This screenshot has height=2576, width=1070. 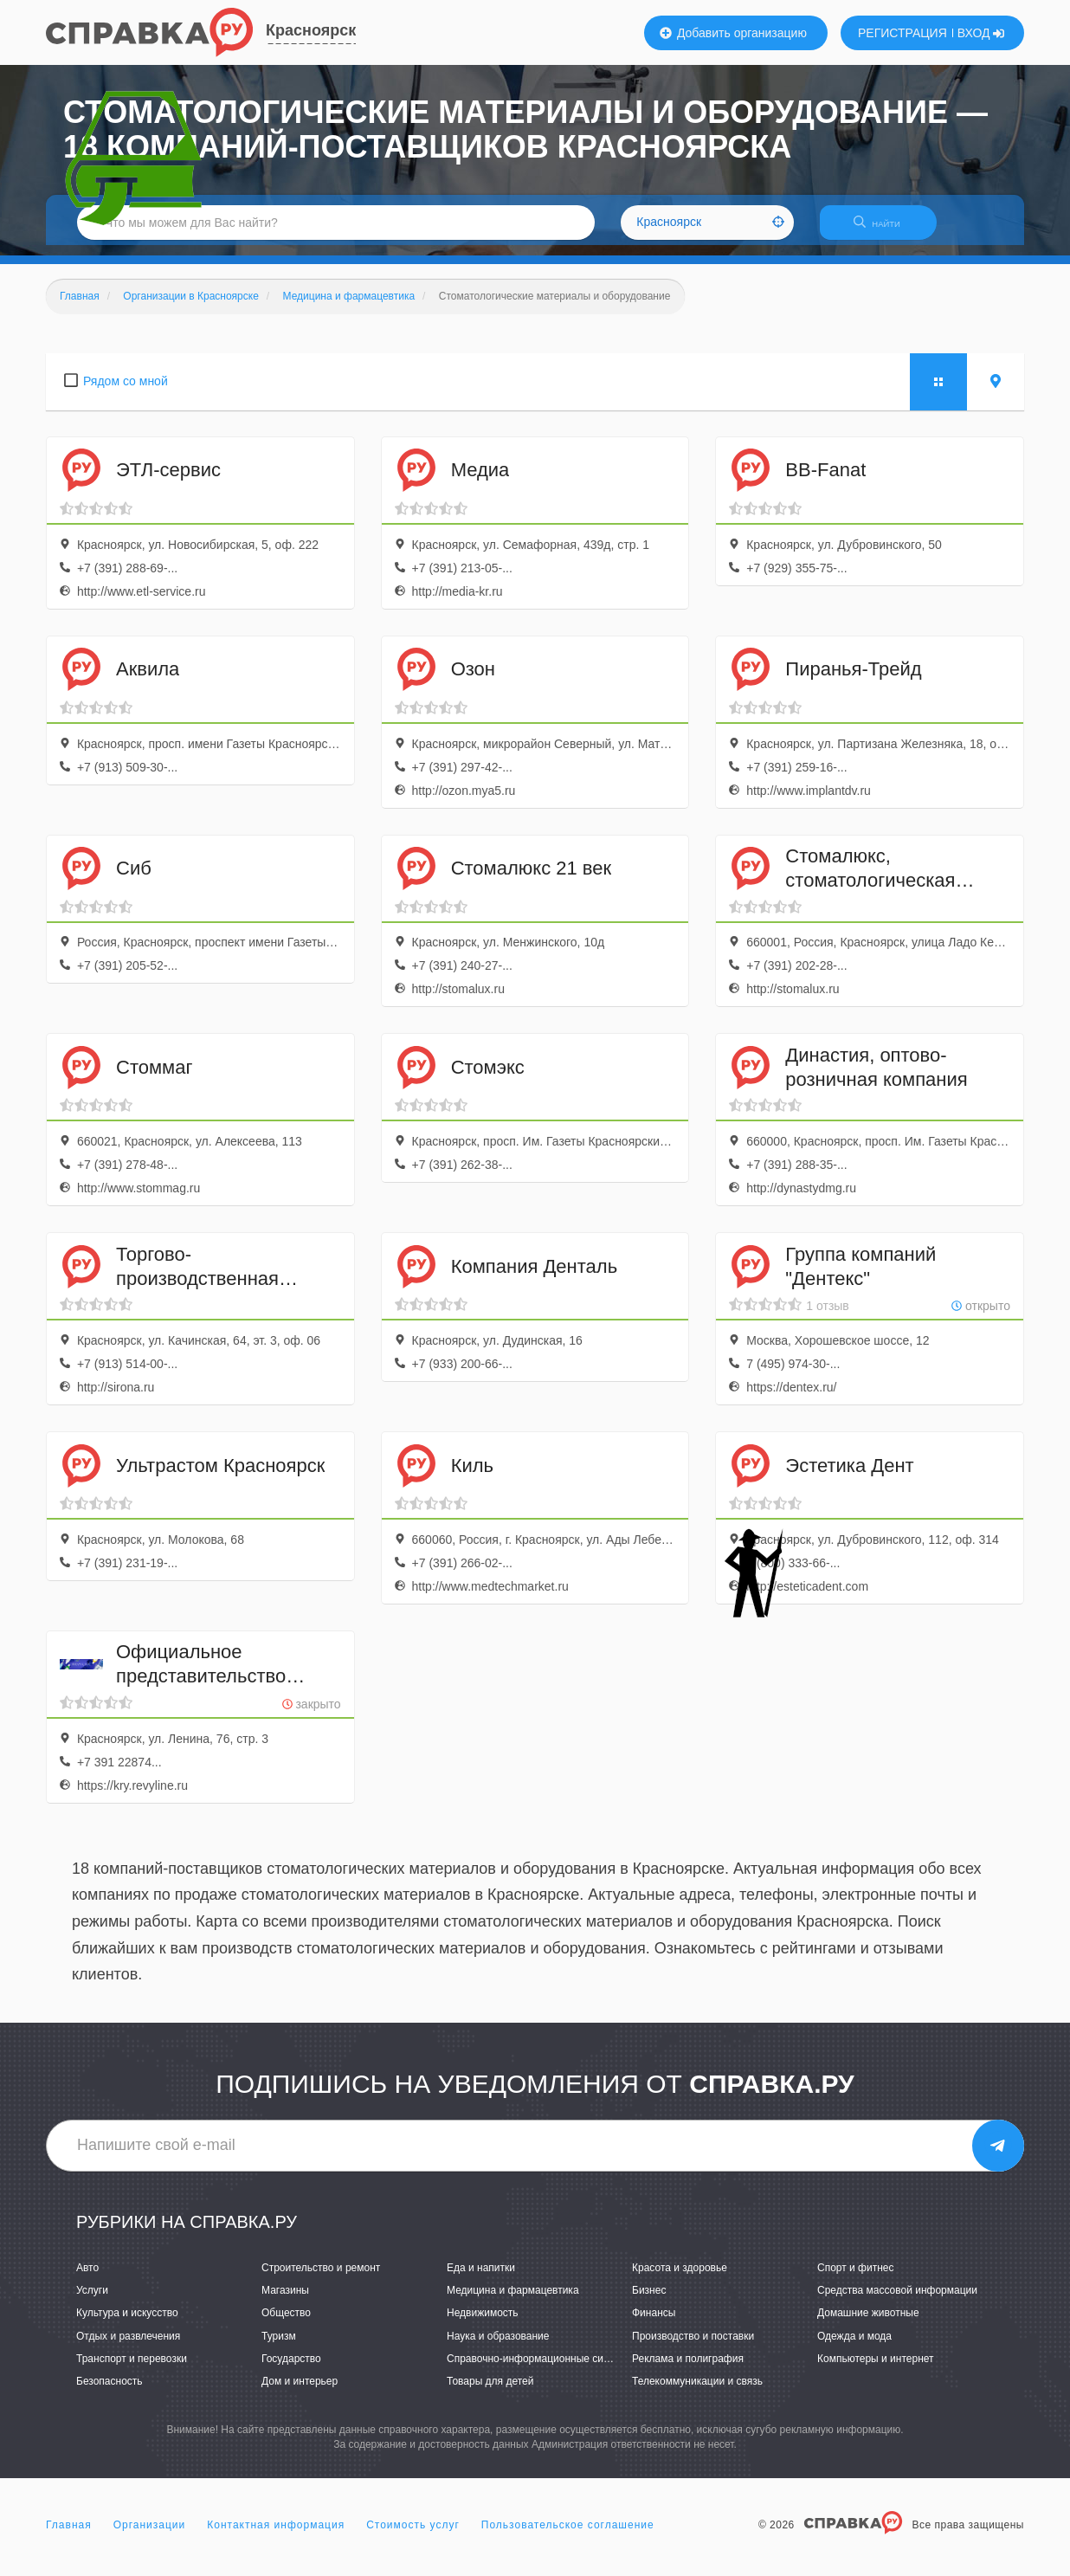 I want to click on save this item for later, so click(x=132, y=158).